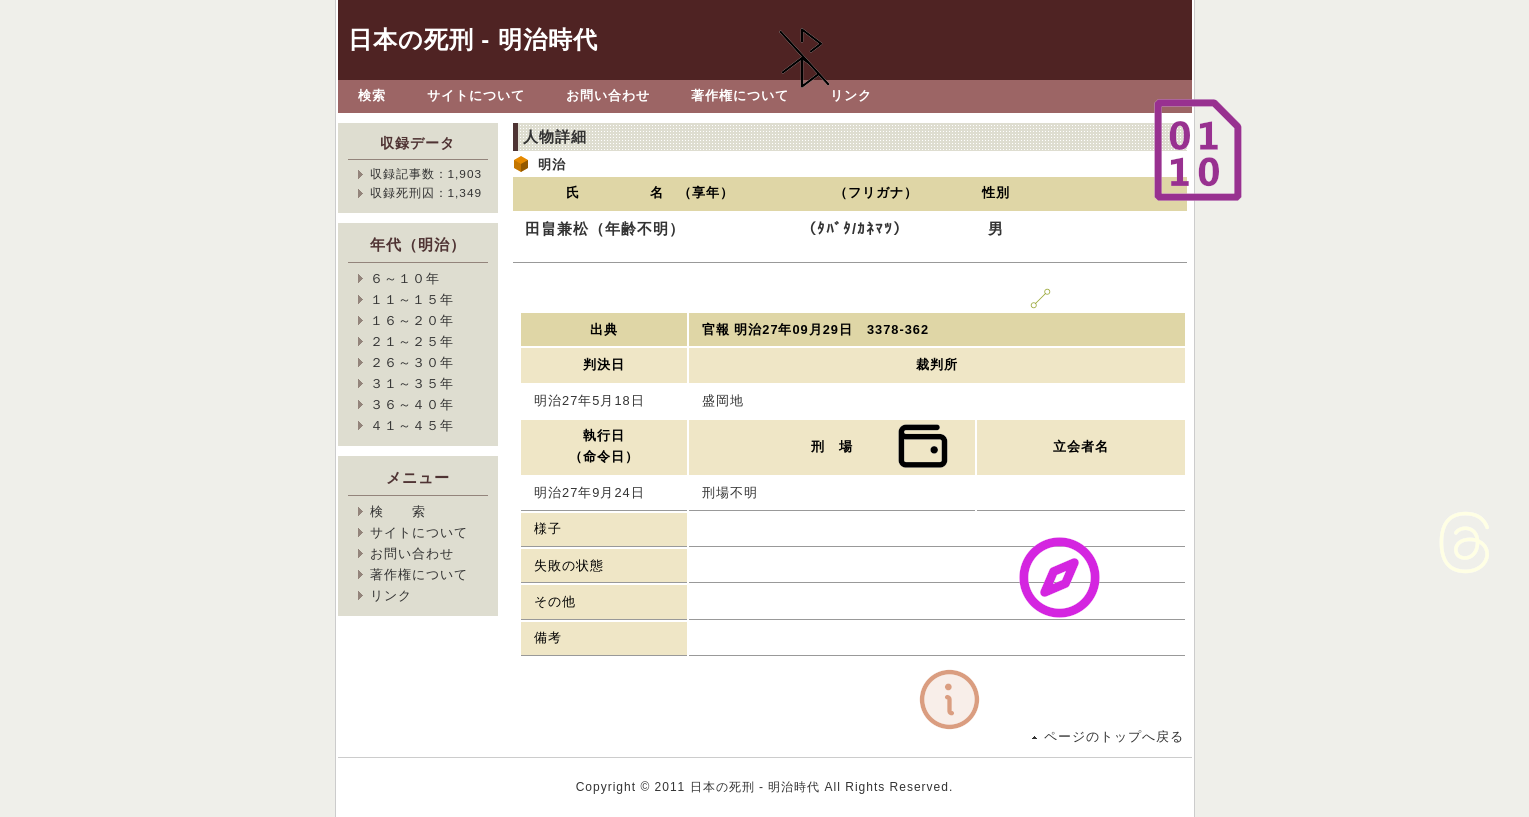  Describe the element at coordinates (1465, 542) in the screenshot. I see `open the Threads app` at that location.